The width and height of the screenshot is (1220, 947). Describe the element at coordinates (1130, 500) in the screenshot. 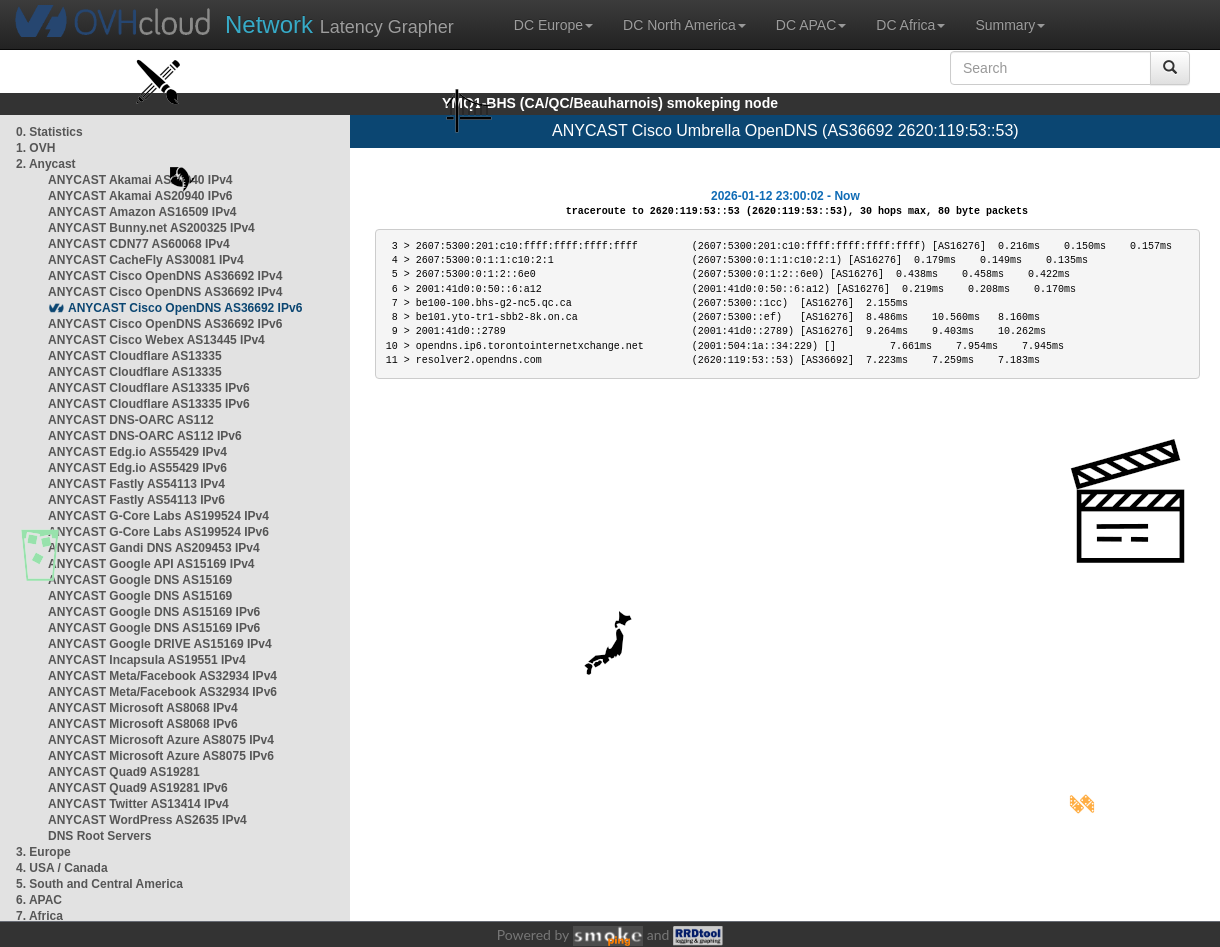

I see `access video or movie content` at that location.